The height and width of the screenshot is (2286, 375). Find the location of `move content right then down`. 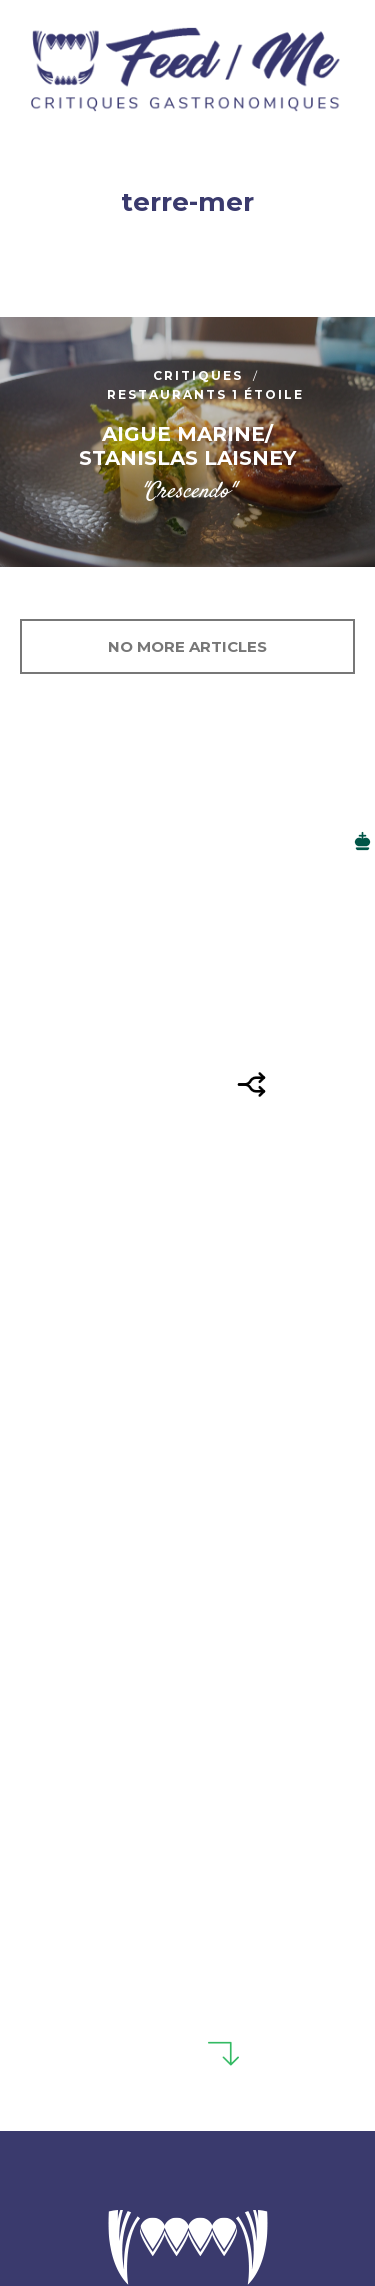

move content right then down is located at coordinates (223, 2052).